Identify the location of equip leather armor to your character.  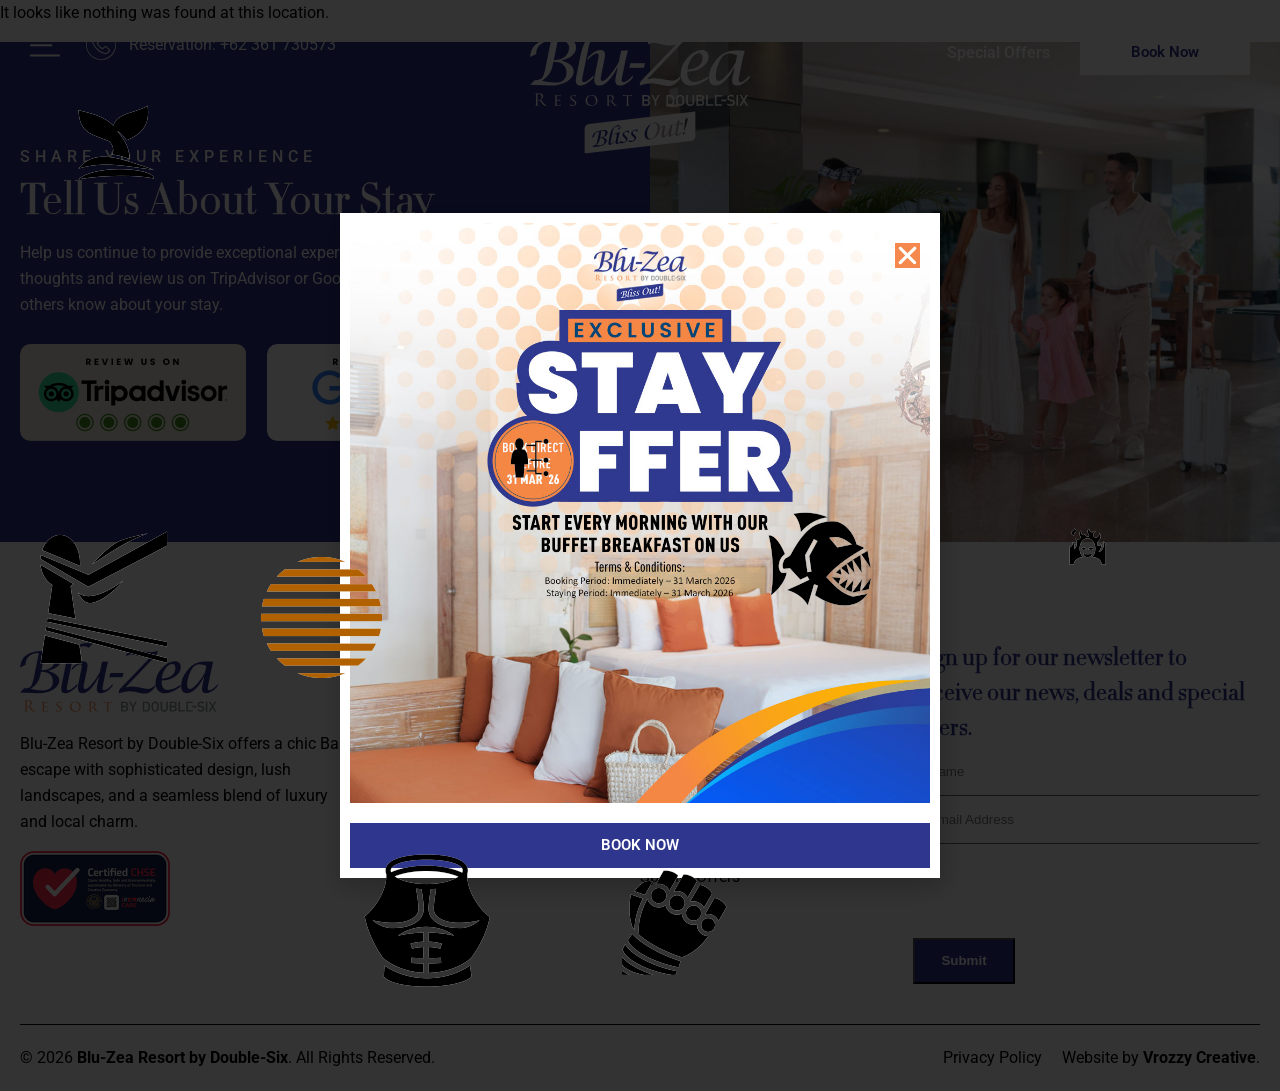
(425, 920).